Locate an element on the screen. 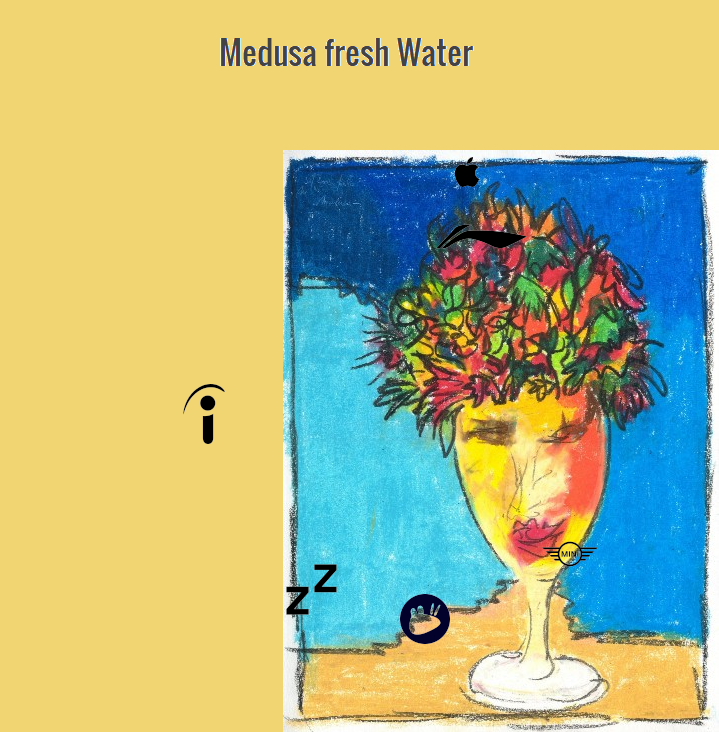 The width and height of the screenshot is (719, 732). li-ning brand logo is located at coordinates (481, 236).